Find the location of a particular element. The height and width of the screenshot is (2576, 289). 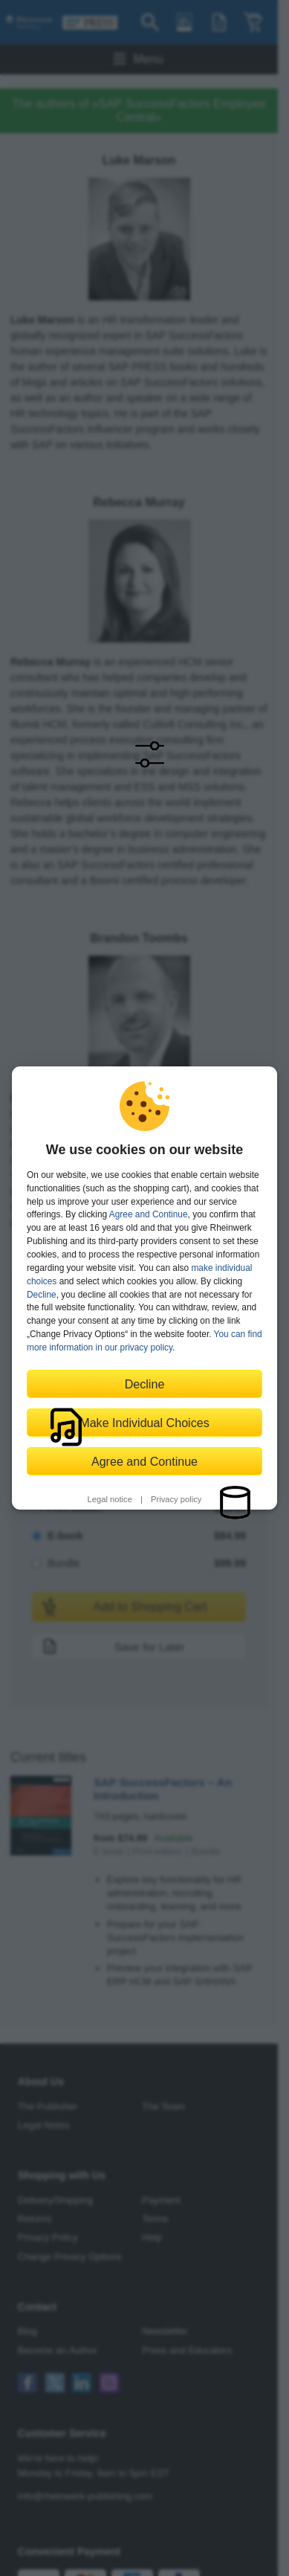

represents a database or data storage is located at coordinates (235, 1502).